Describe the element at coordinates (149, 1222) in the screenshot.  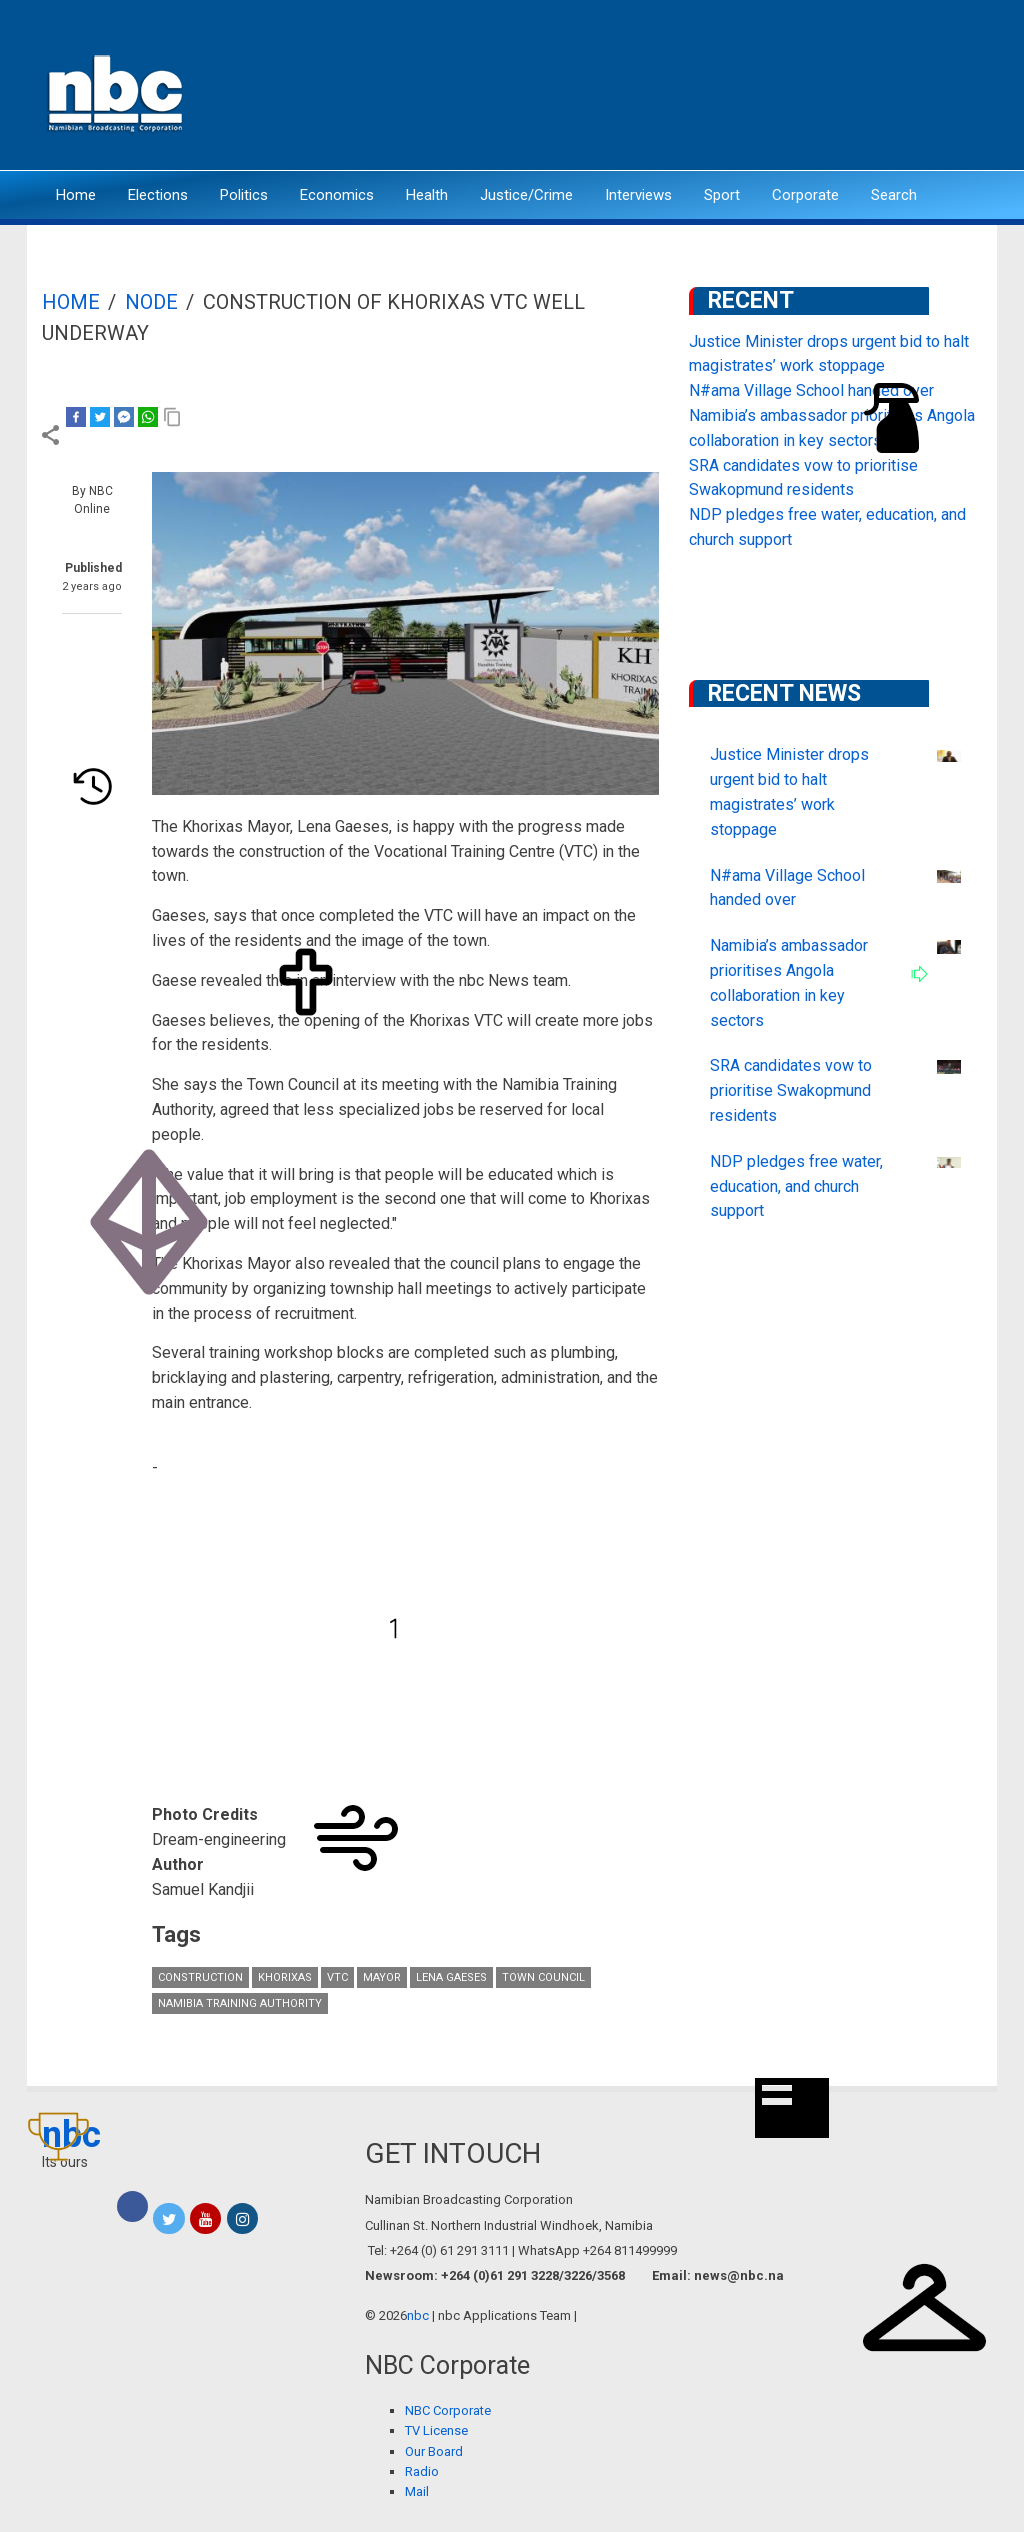
I see `ethereum cryptocurrency symbol` at that location.